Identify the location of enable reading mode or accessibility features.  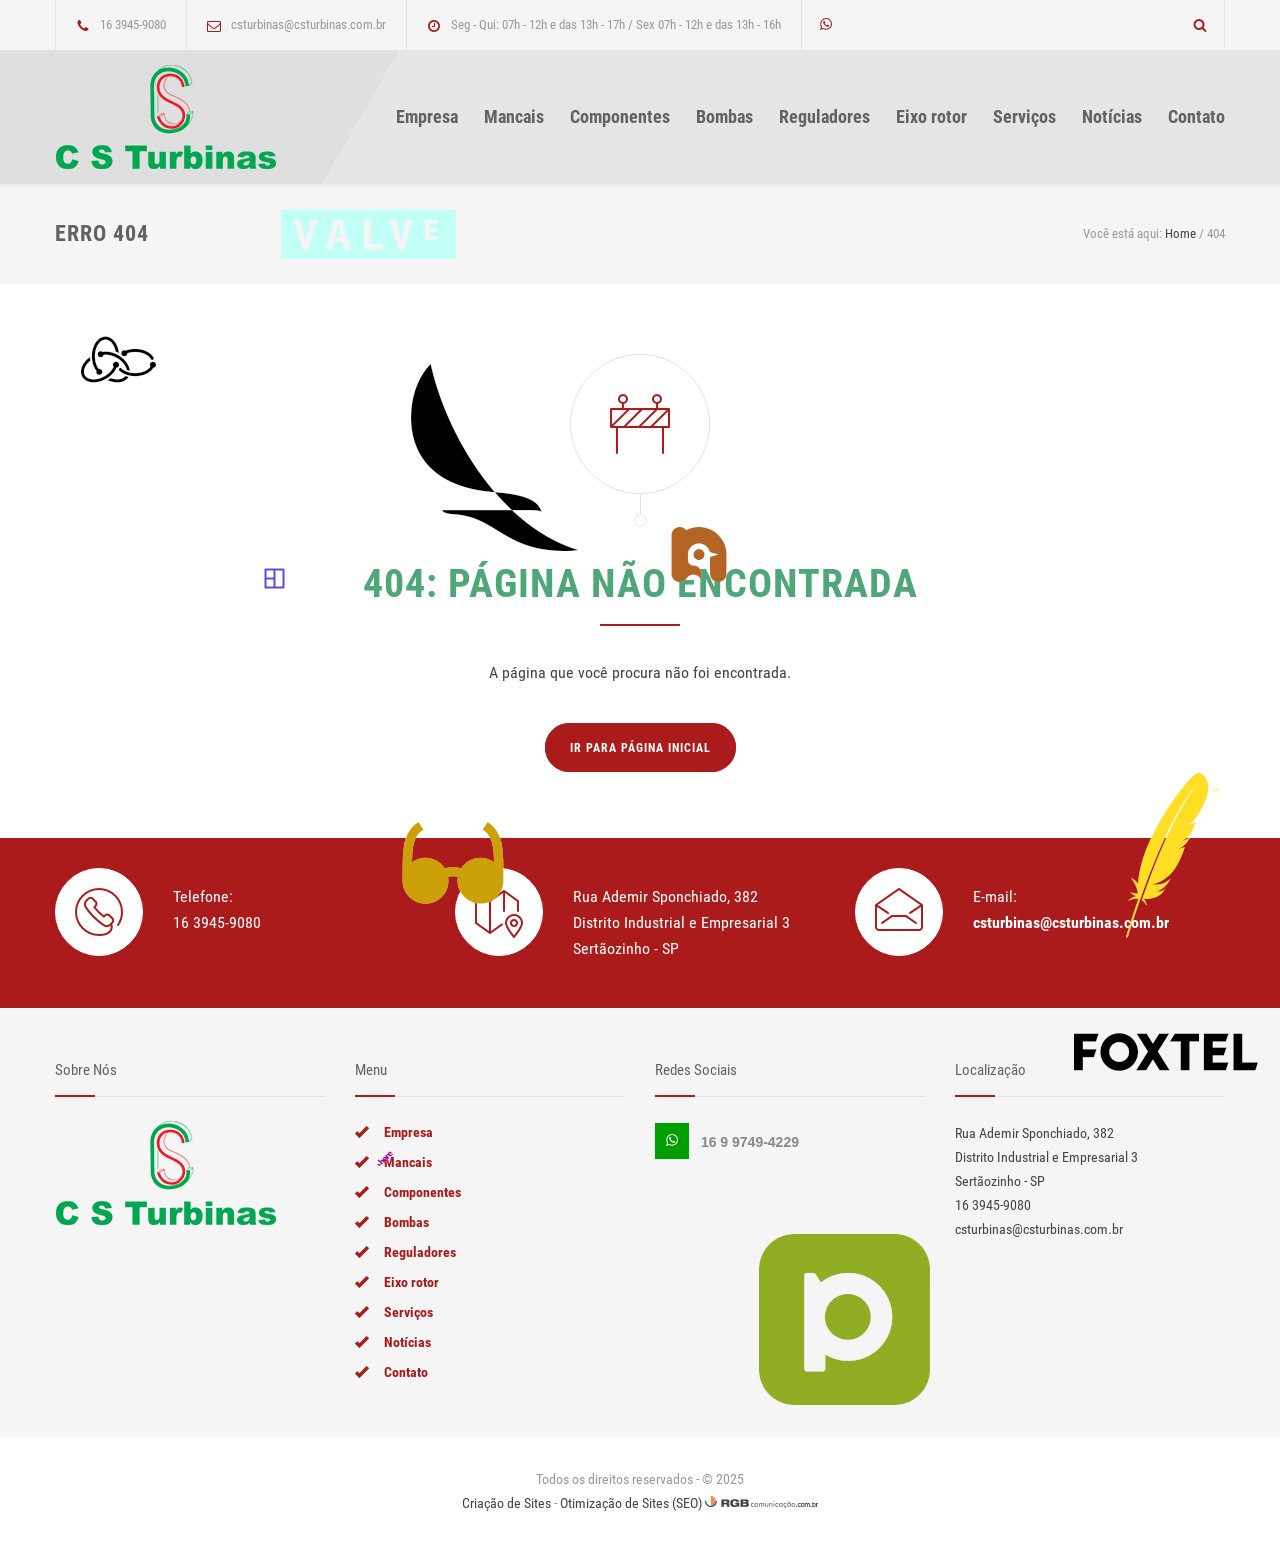
(453, 867).